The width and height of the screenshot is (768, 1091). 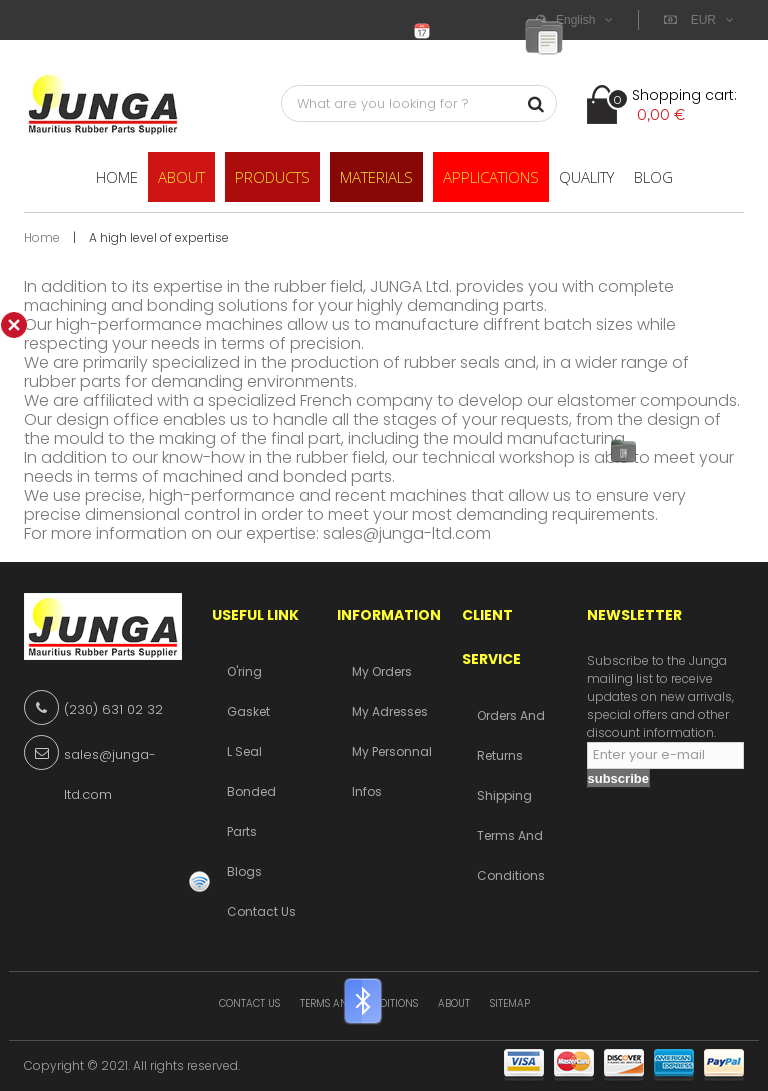 I want to click on open a file or document, so click(x=544, y=36).